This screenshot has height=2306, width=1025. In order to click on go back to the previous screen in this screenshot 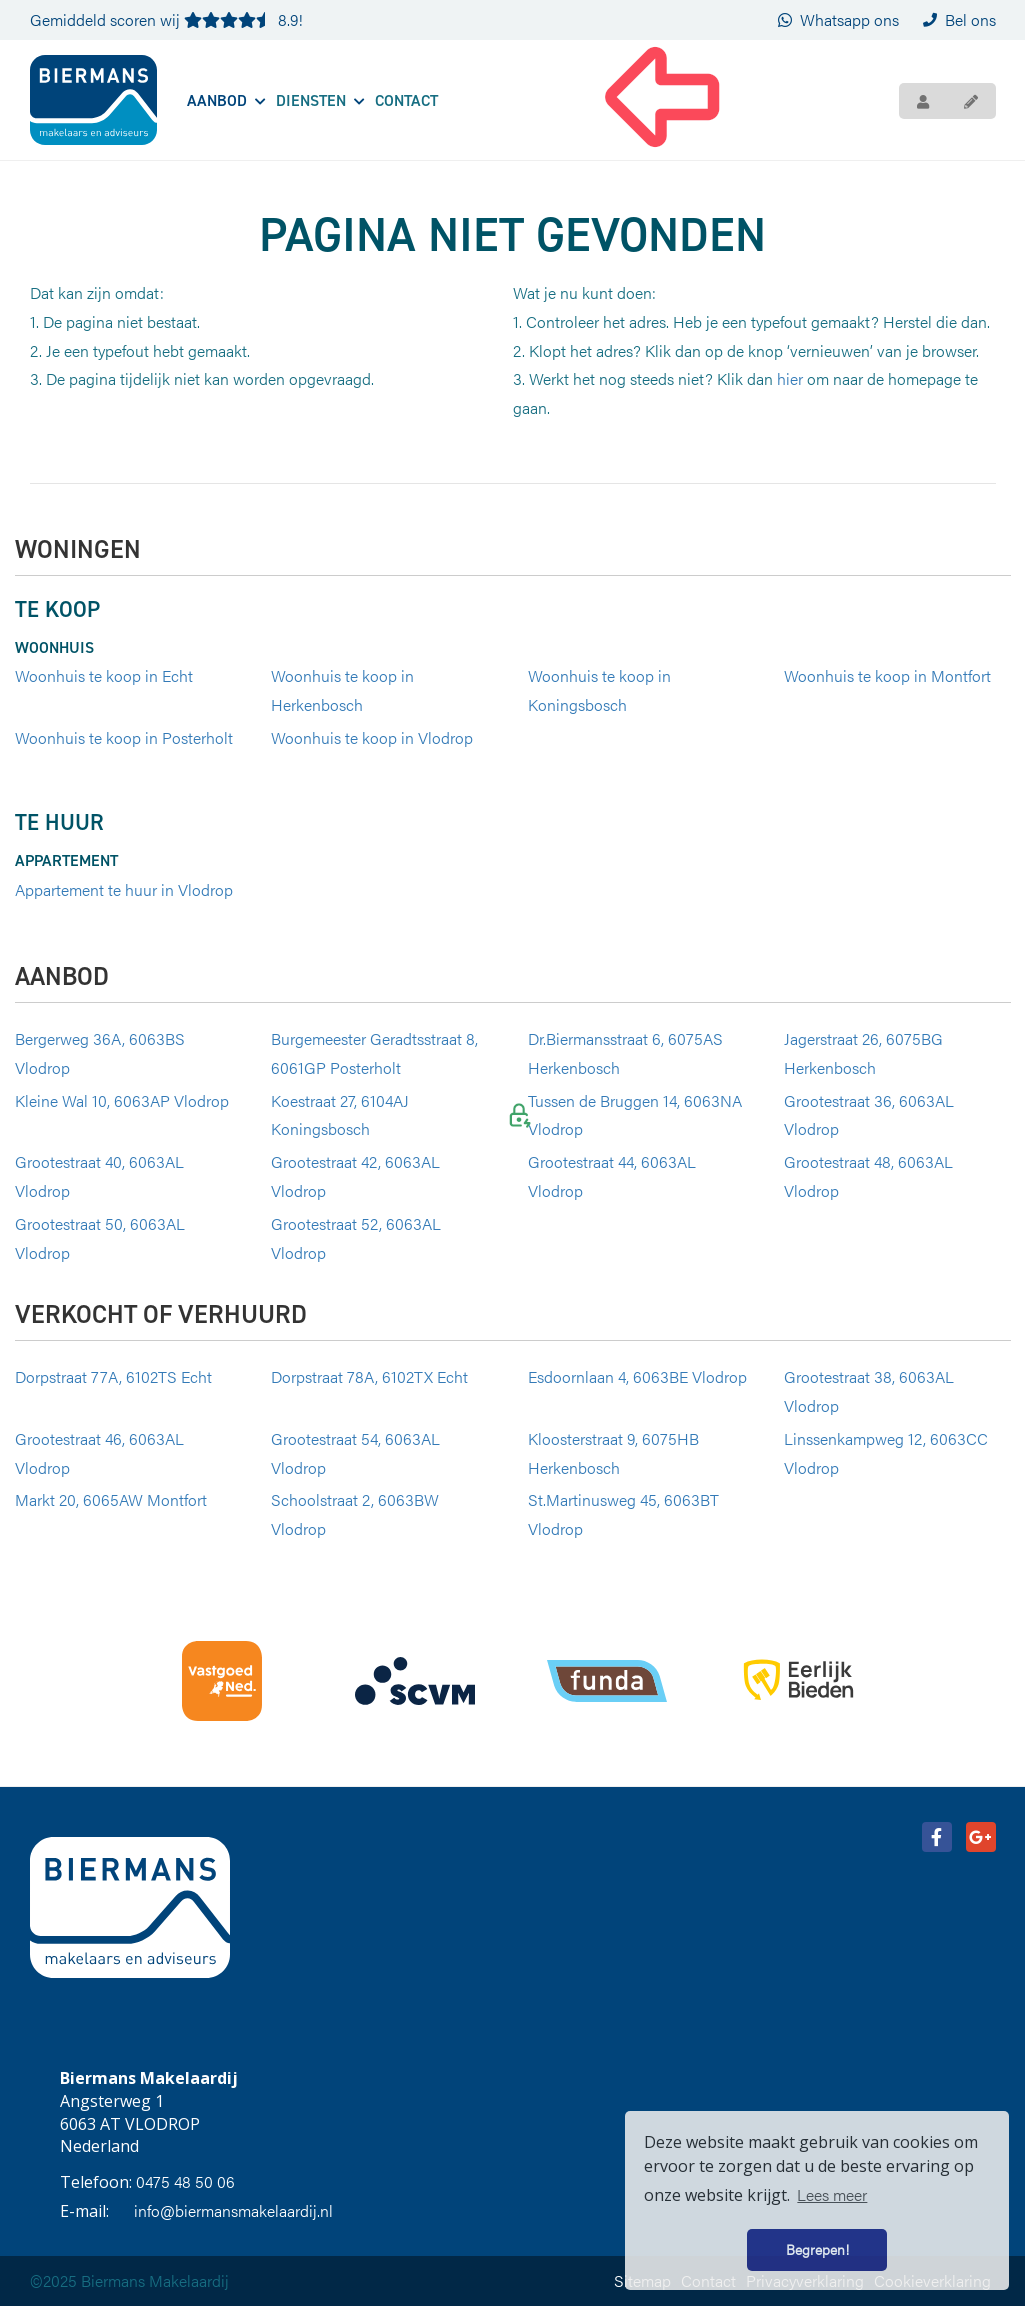, I will do `click(661, 97)`.